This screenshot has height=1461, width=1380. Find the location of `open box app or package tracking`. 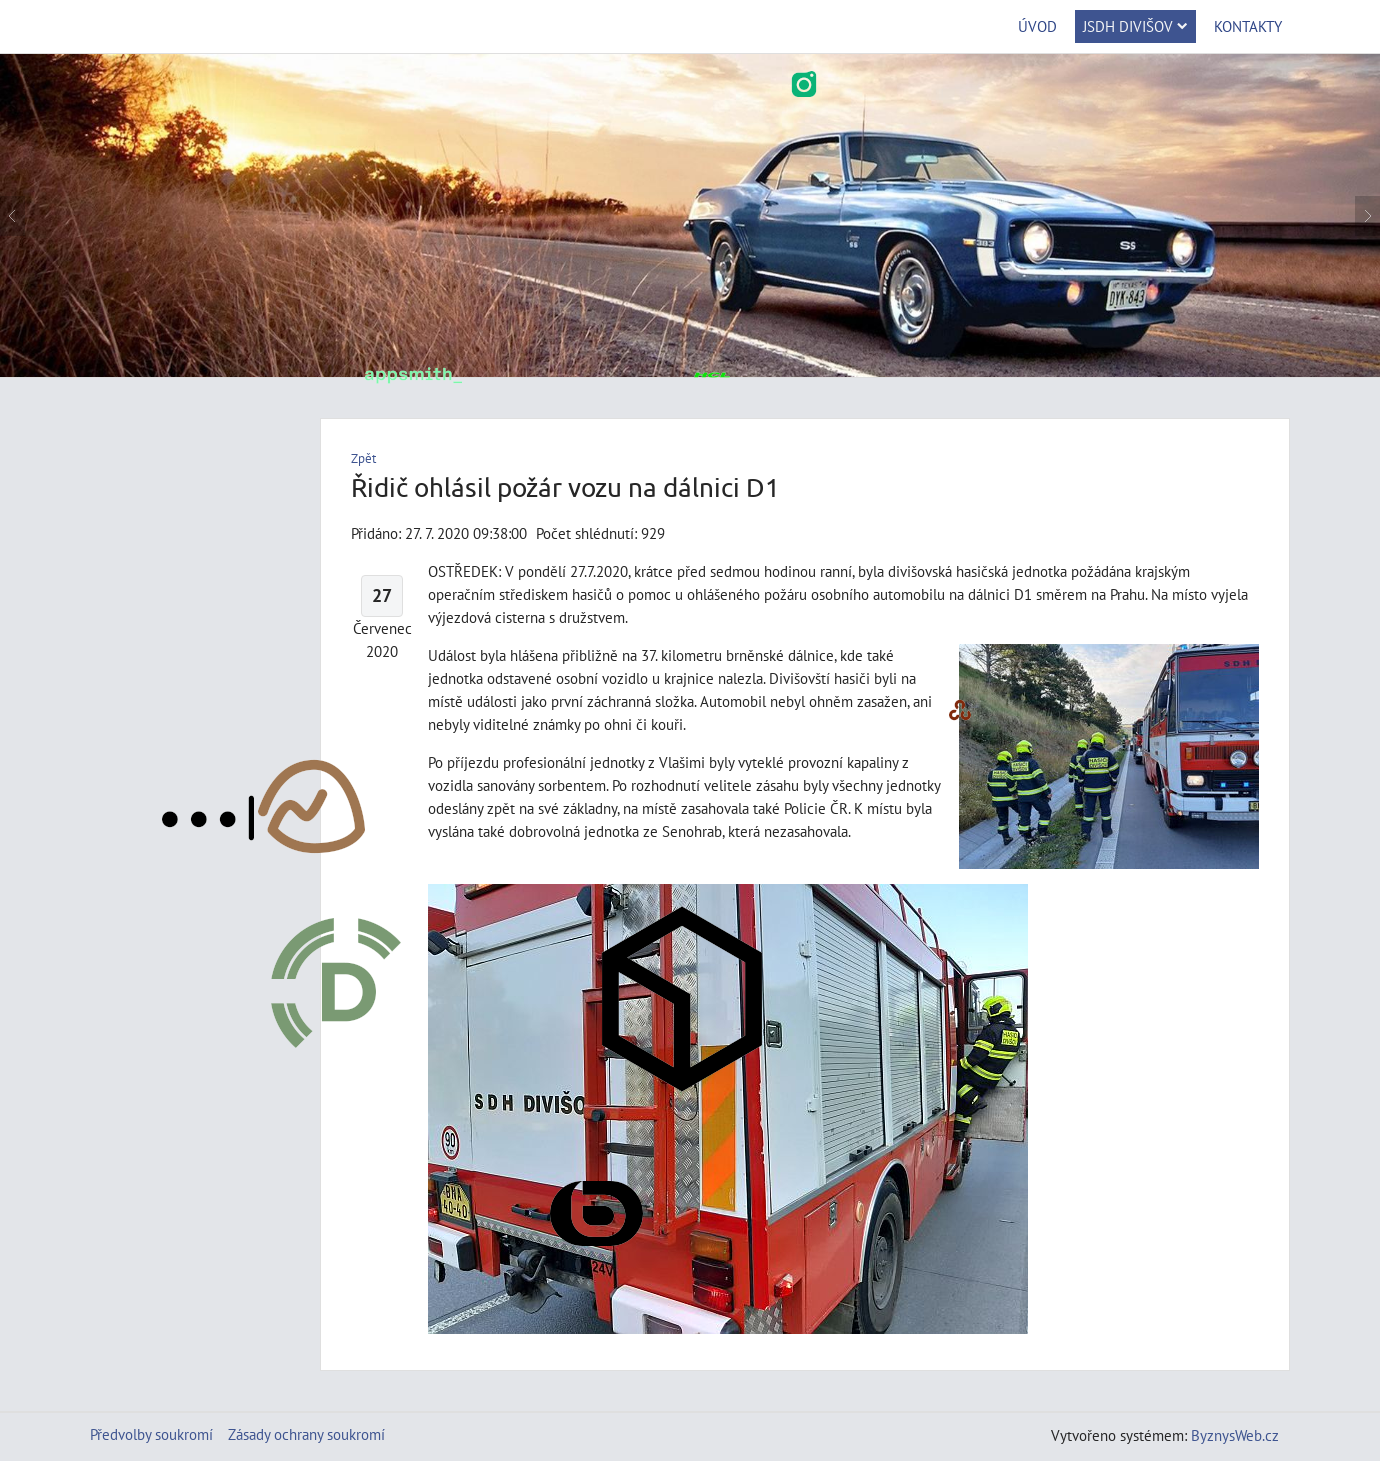

open box app or package tracking is located at coordinates (682, 999).